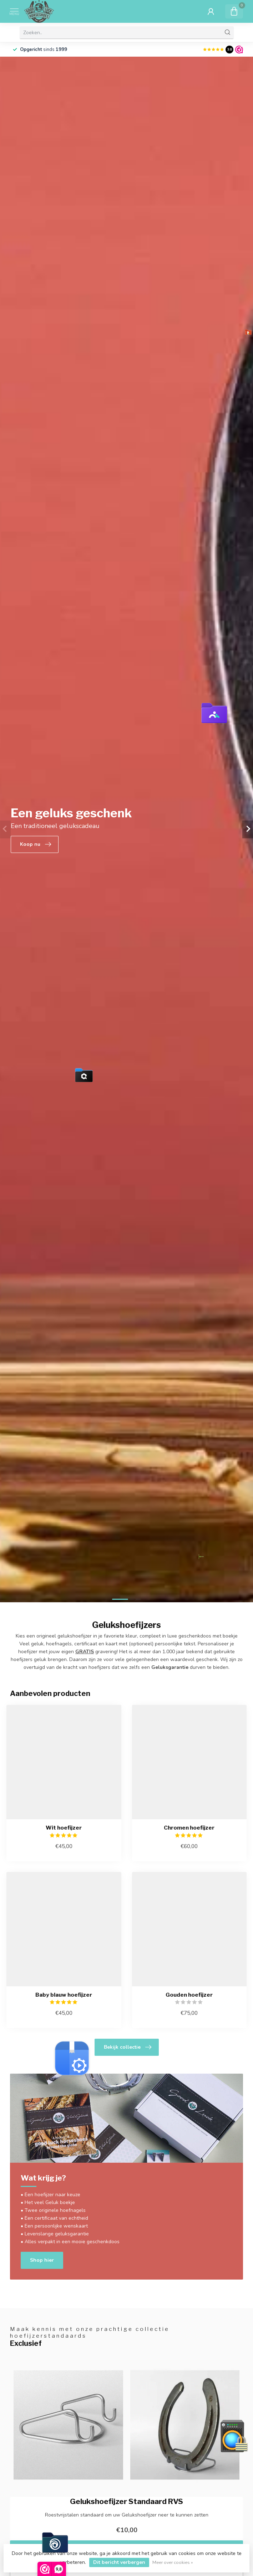 This screenshot has height=2576, width=253. What do you see at coordinates (248, 332) in the screenshot?
I see `open DuckDuckGo browser downloads folder` at bounding box center [248, 332].